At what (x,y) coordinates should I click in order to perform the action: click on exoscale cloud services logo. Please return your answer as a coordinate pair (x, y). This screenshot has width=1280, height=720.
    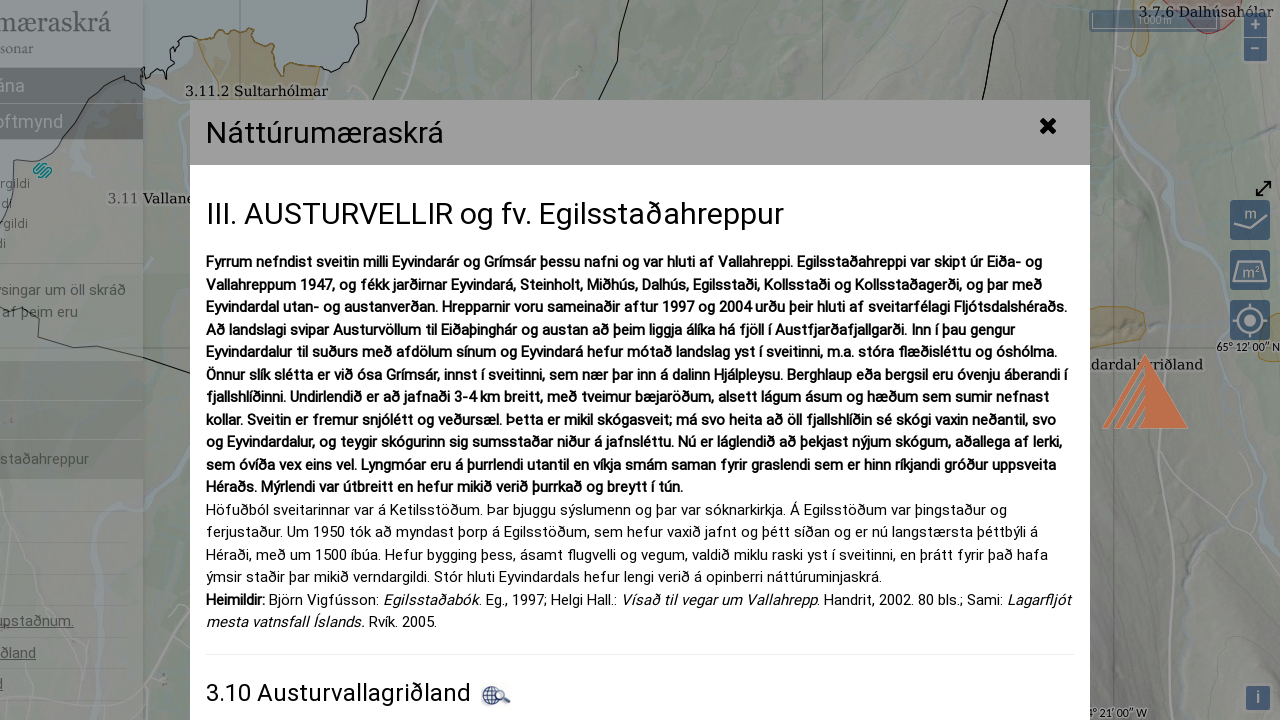
    Looking at the image, I should click on (1145, 391).